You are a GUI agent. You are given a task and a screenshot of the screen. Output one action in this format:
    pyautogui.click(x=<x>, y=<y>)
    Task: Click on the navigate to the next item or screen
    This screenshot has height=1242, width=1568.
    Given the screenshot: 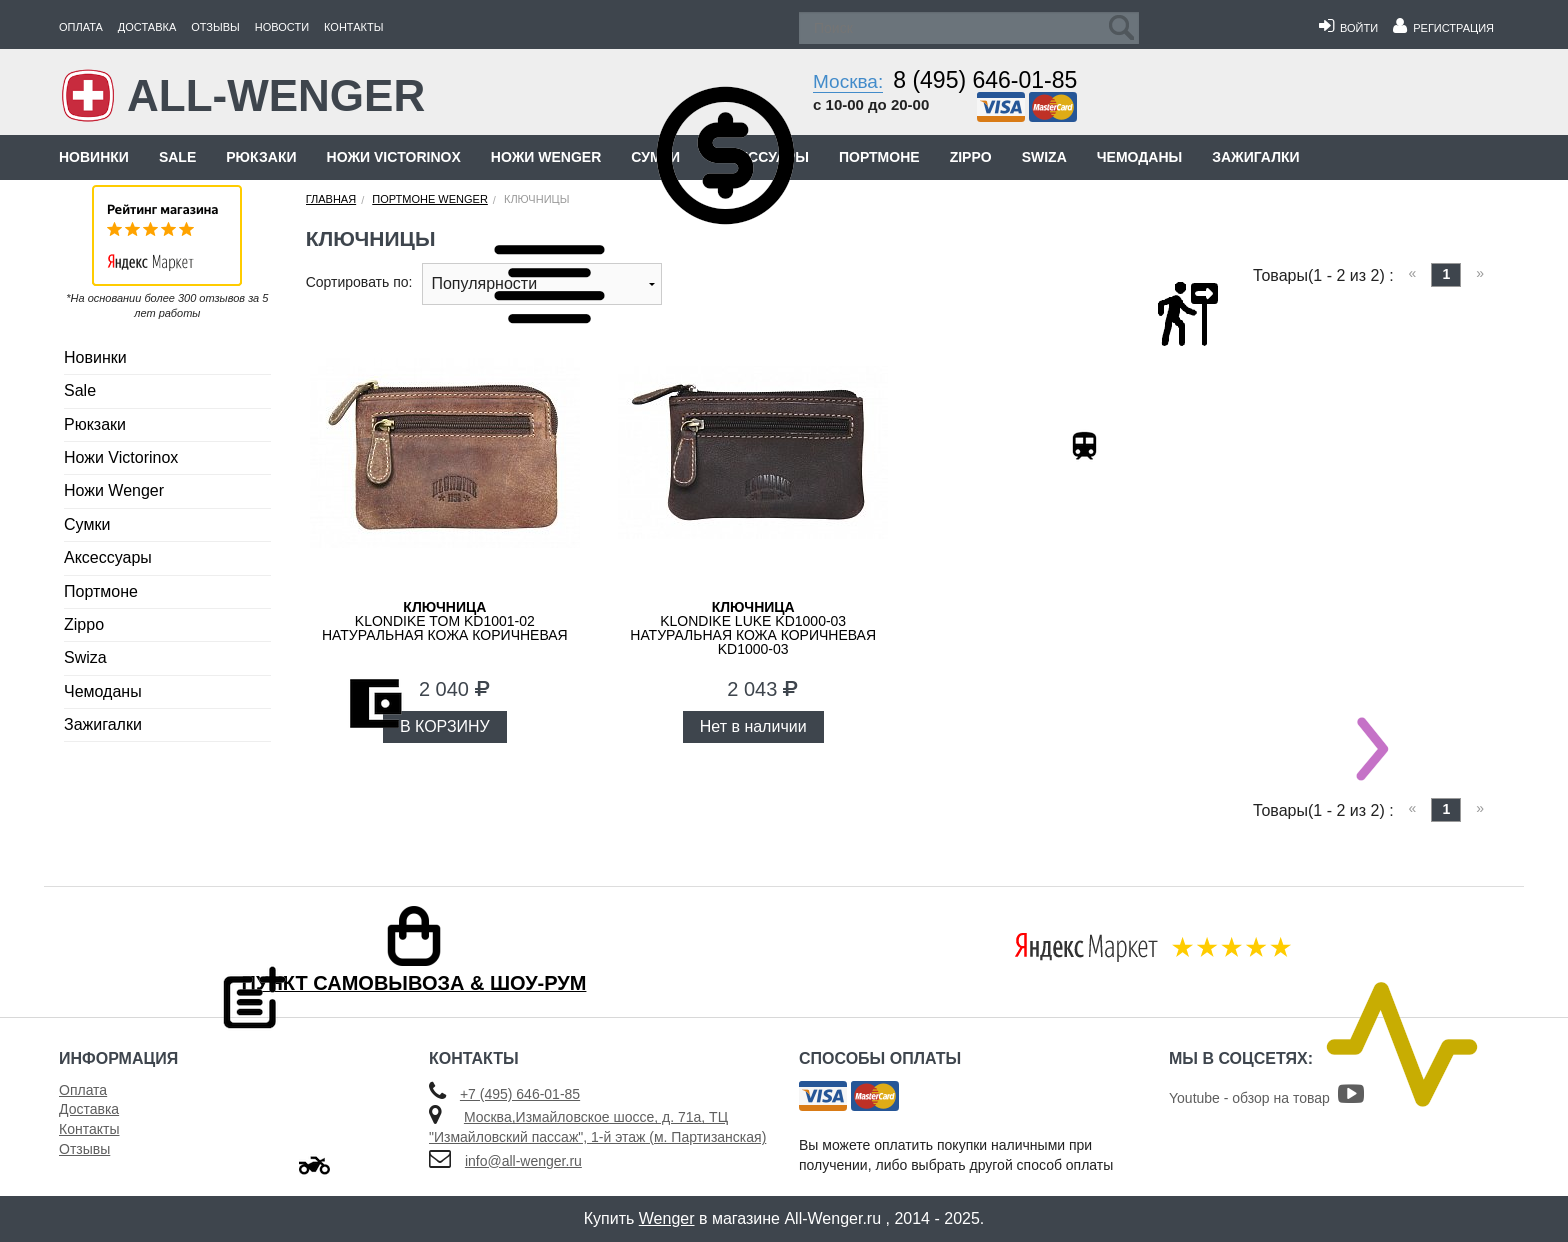 What is the action you would take?
    pyautogui.click(x=1370, y=749)
    